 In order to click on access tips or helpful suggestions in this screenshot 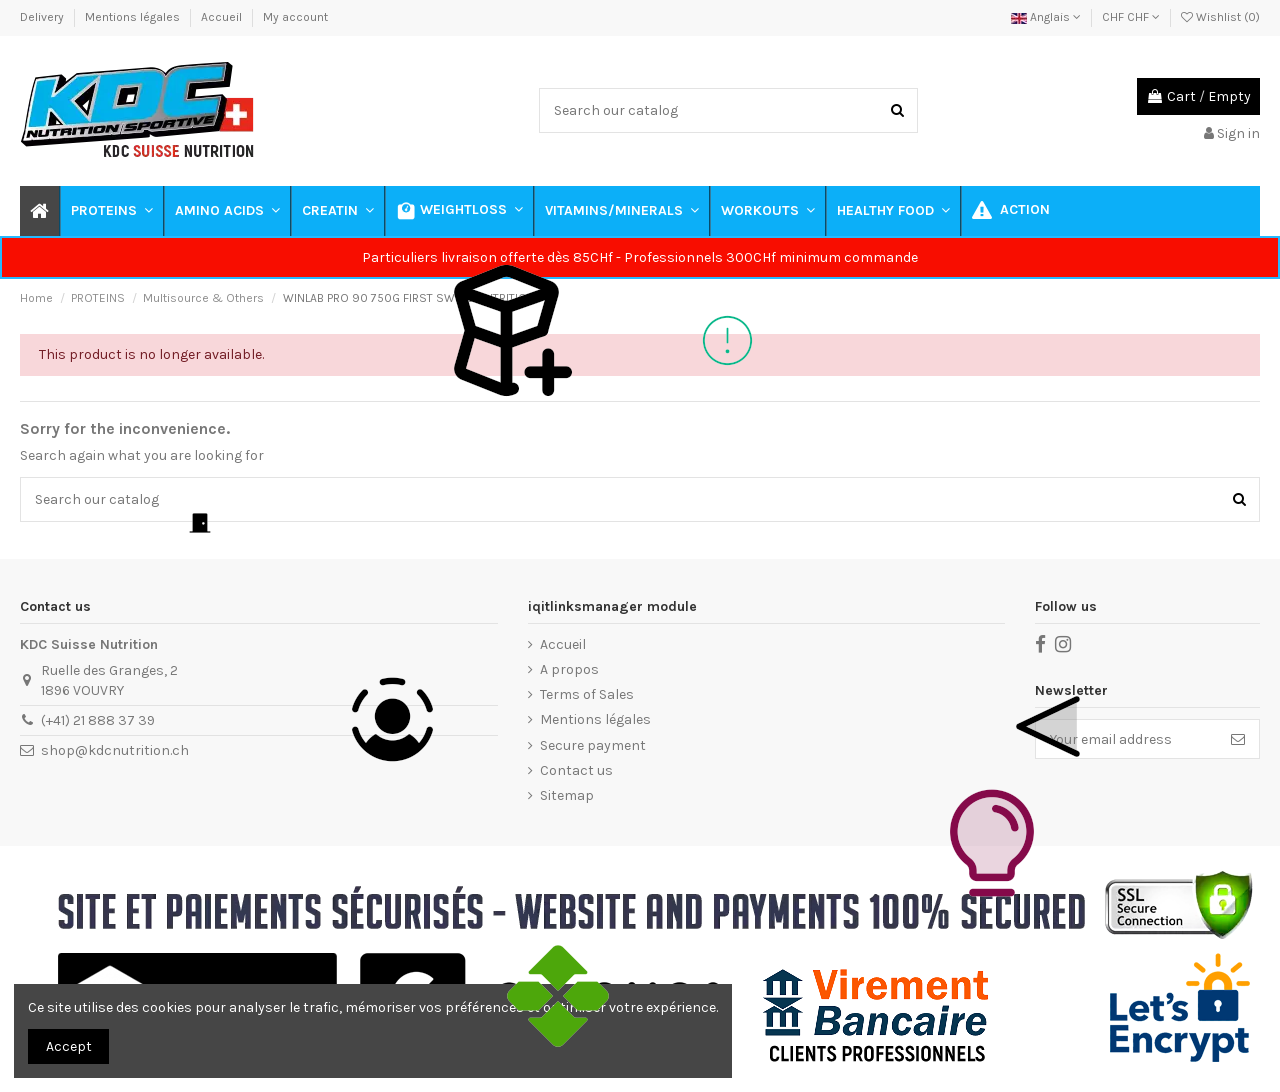, I will do `click(992, 843)`.